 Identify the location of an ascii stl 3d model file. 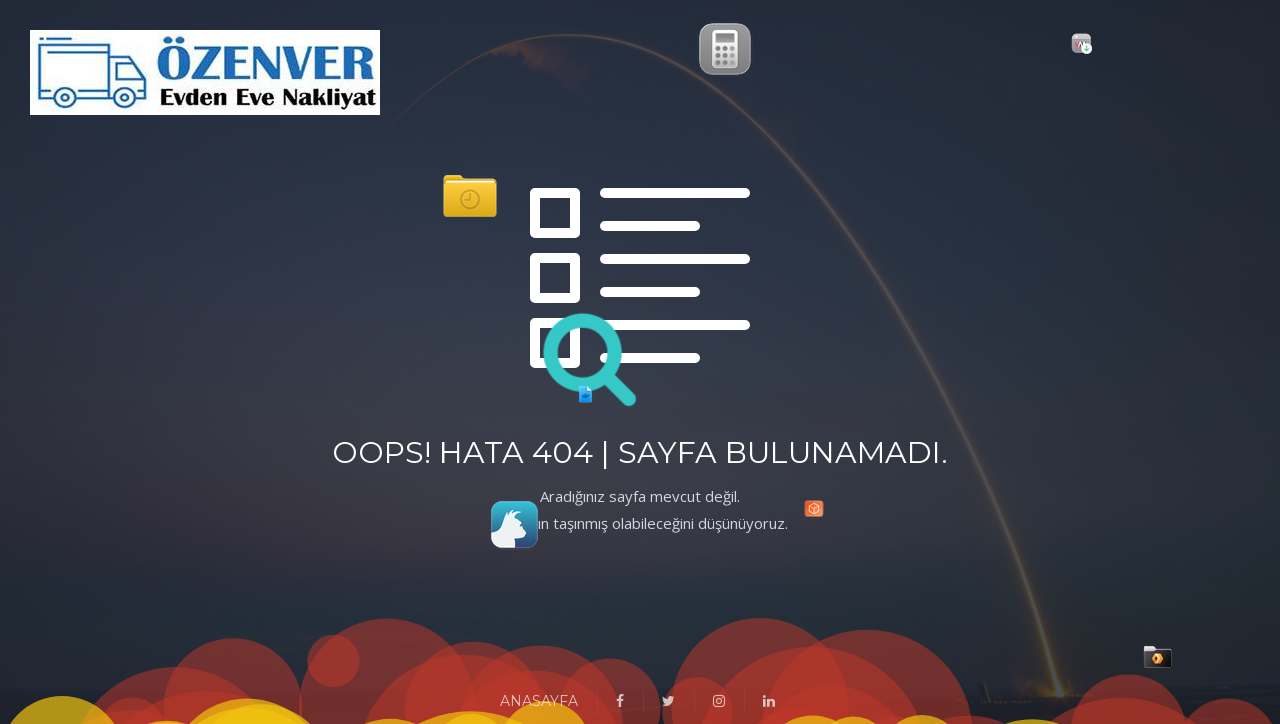
(814, 508).